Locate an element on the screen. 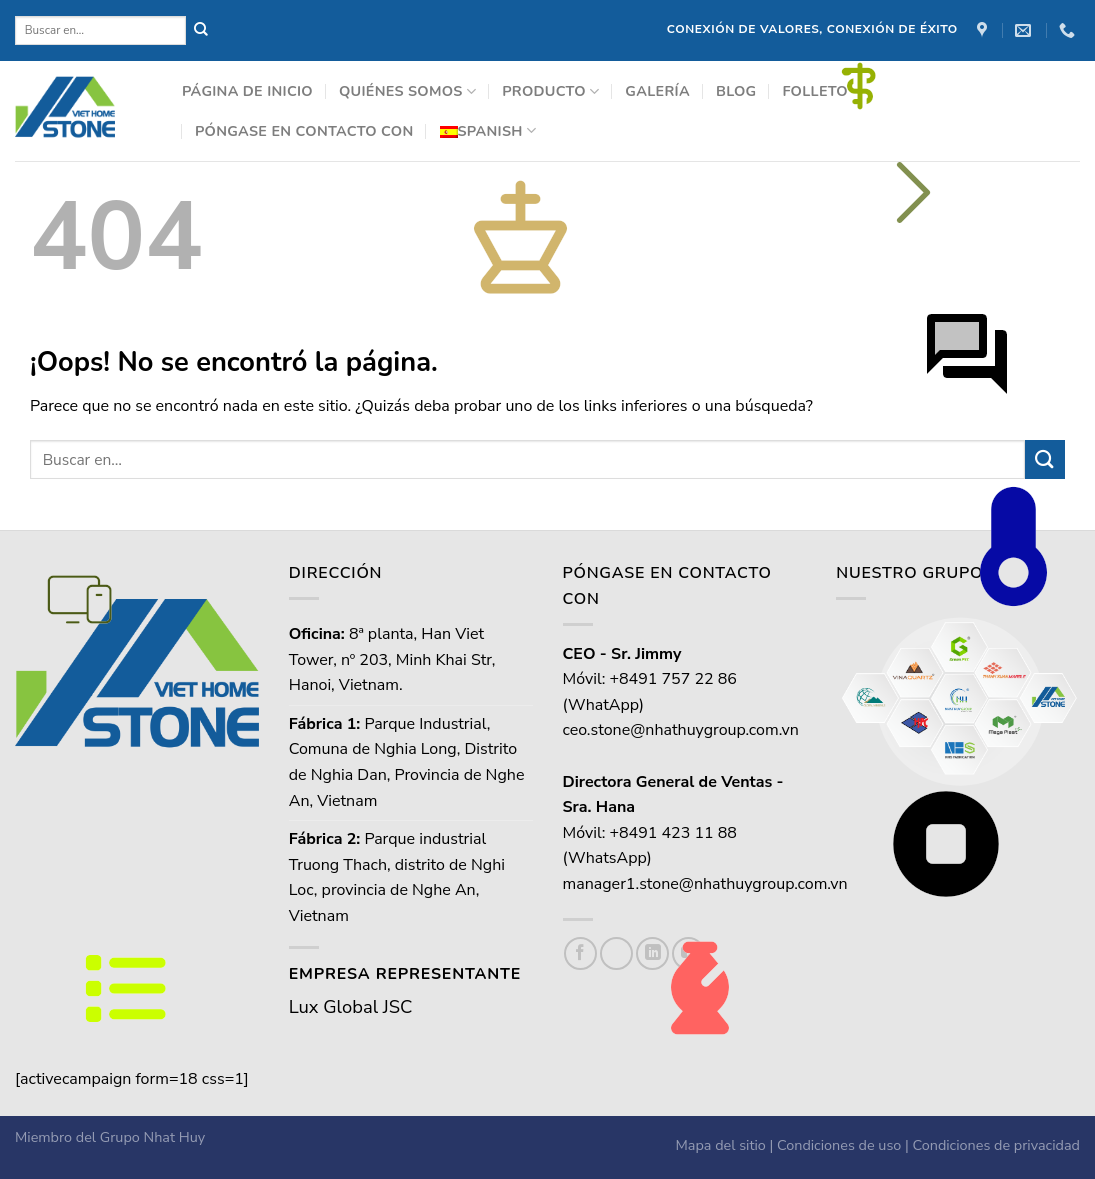  open forum or group discussion is located at coordinates (967, 354).